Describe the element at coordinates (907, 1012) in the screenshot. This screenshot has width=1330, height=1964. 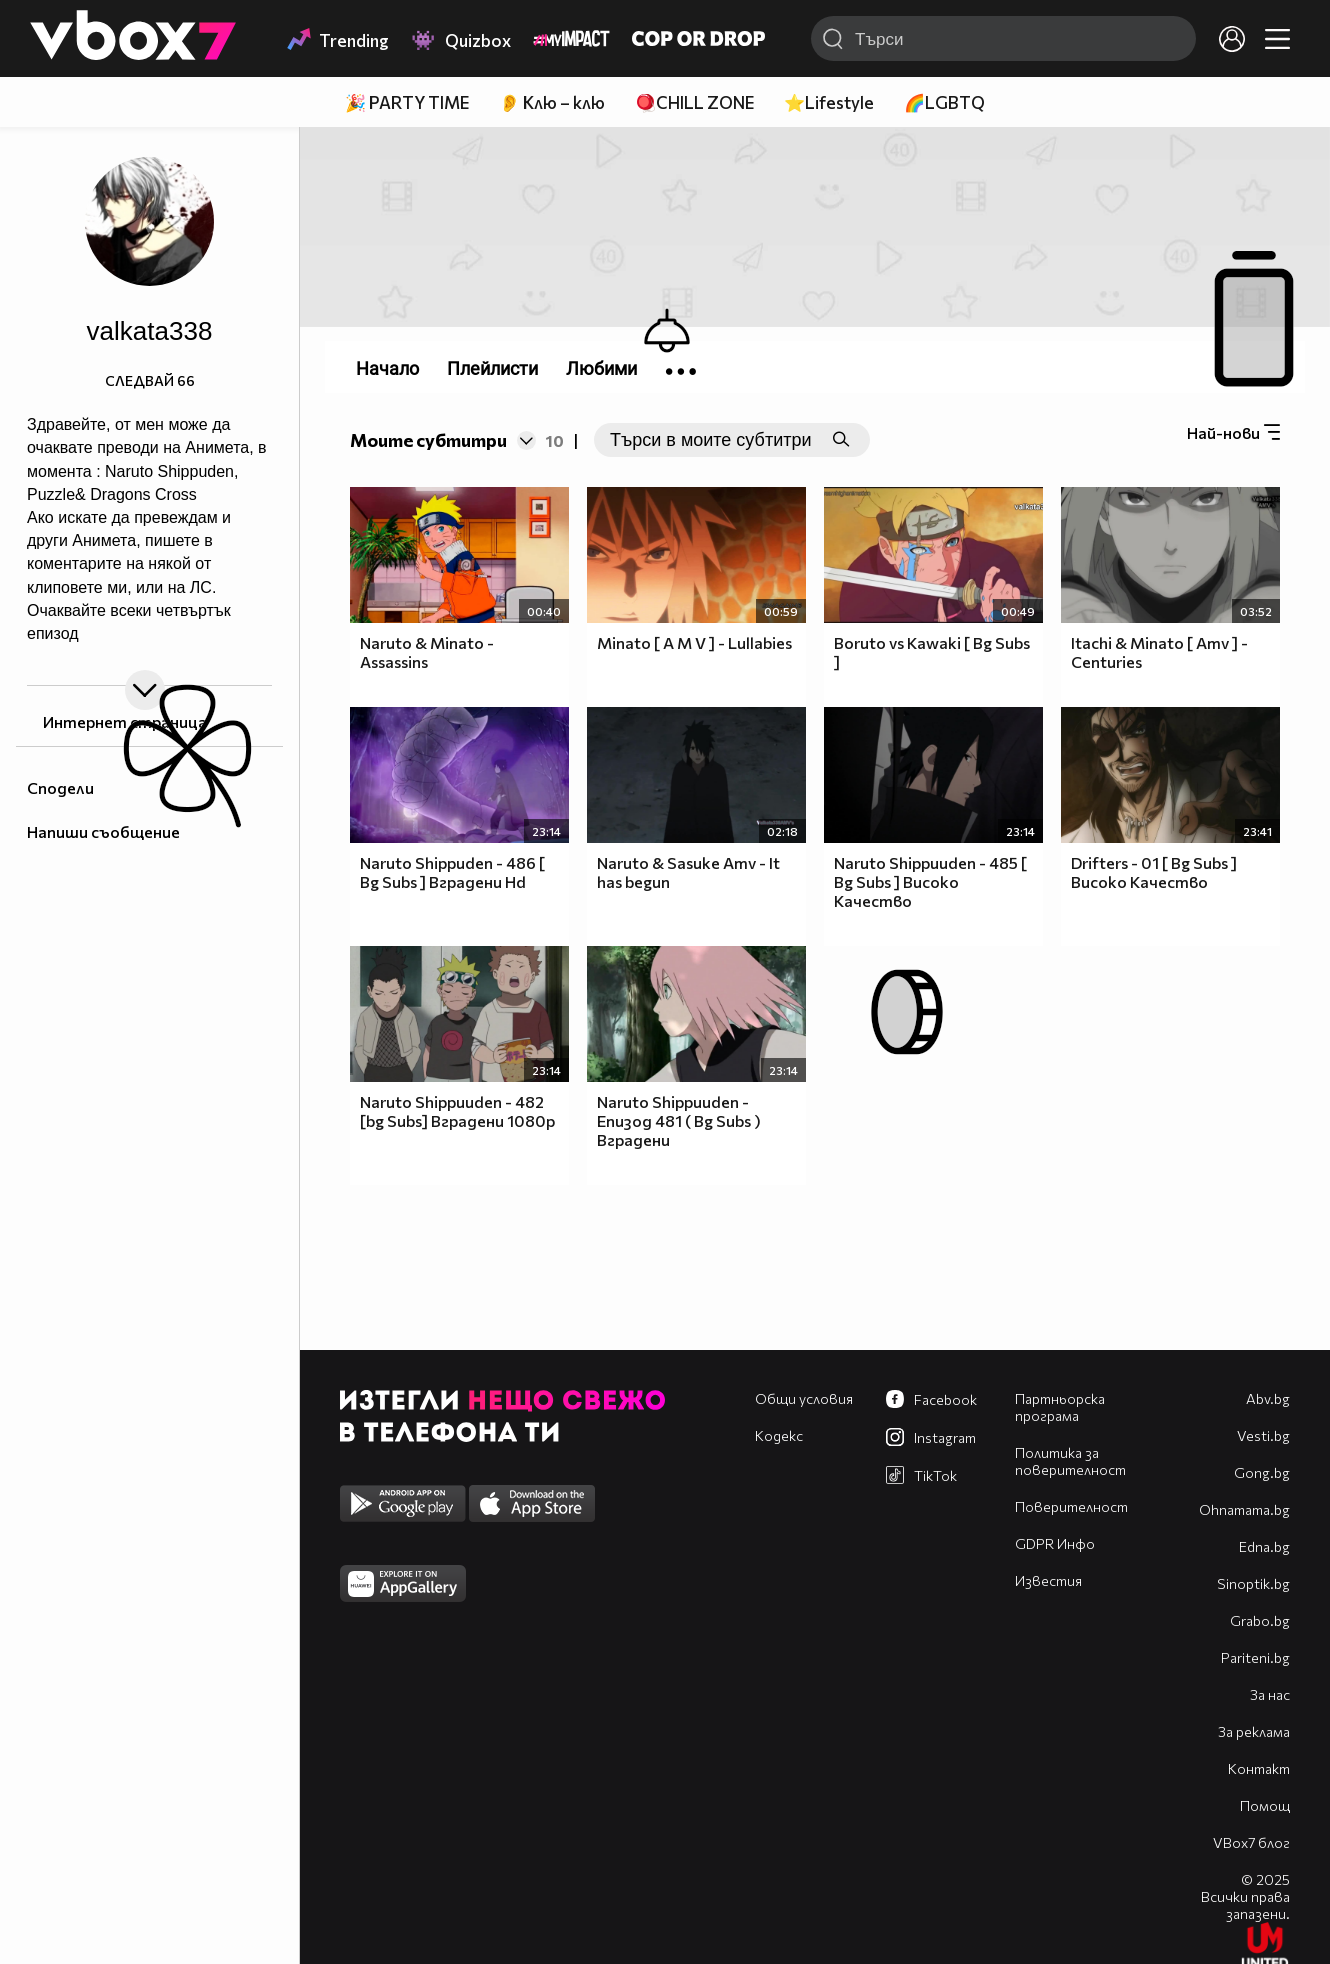
I see `view account balance or credits` at that location.